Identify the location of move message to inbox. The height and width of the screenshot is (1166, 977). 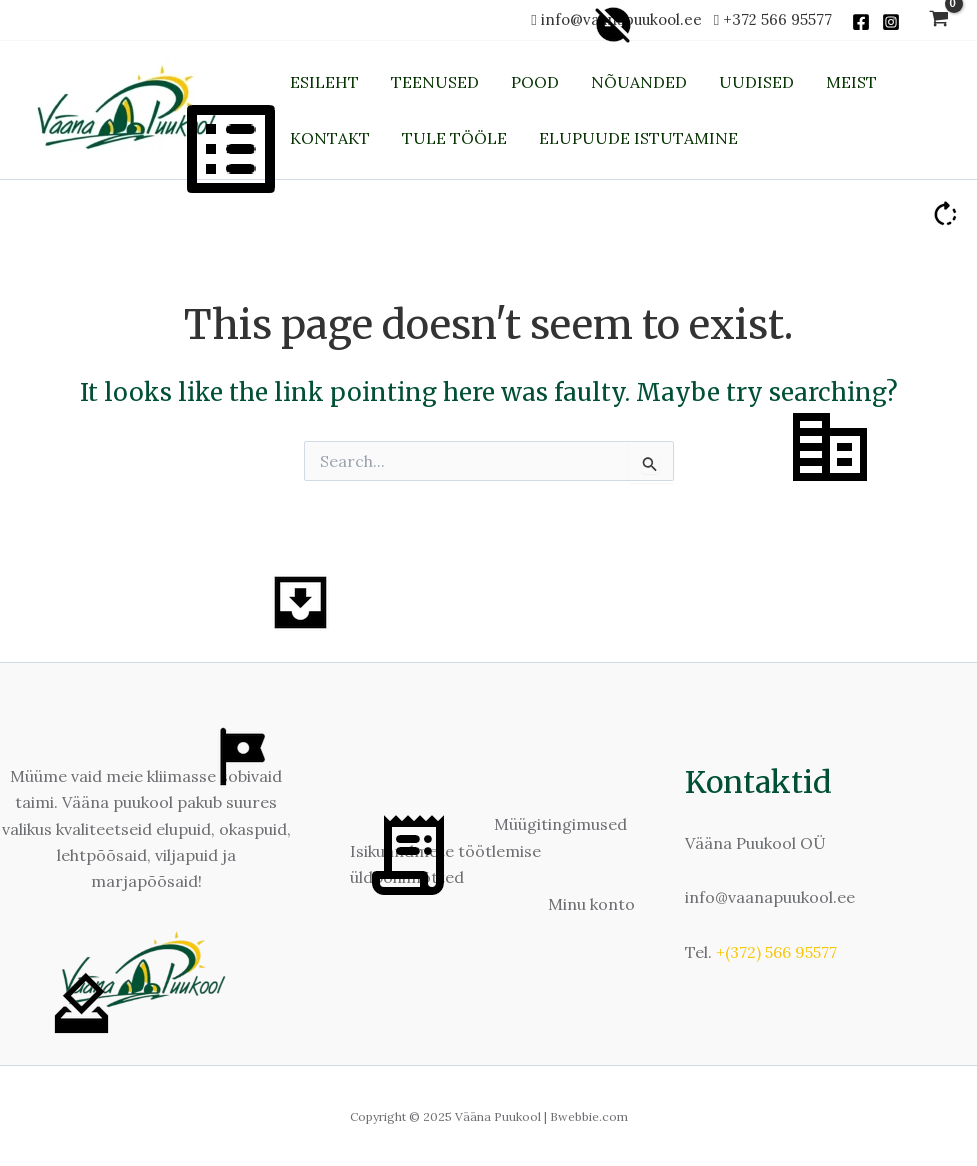
(300, 602).